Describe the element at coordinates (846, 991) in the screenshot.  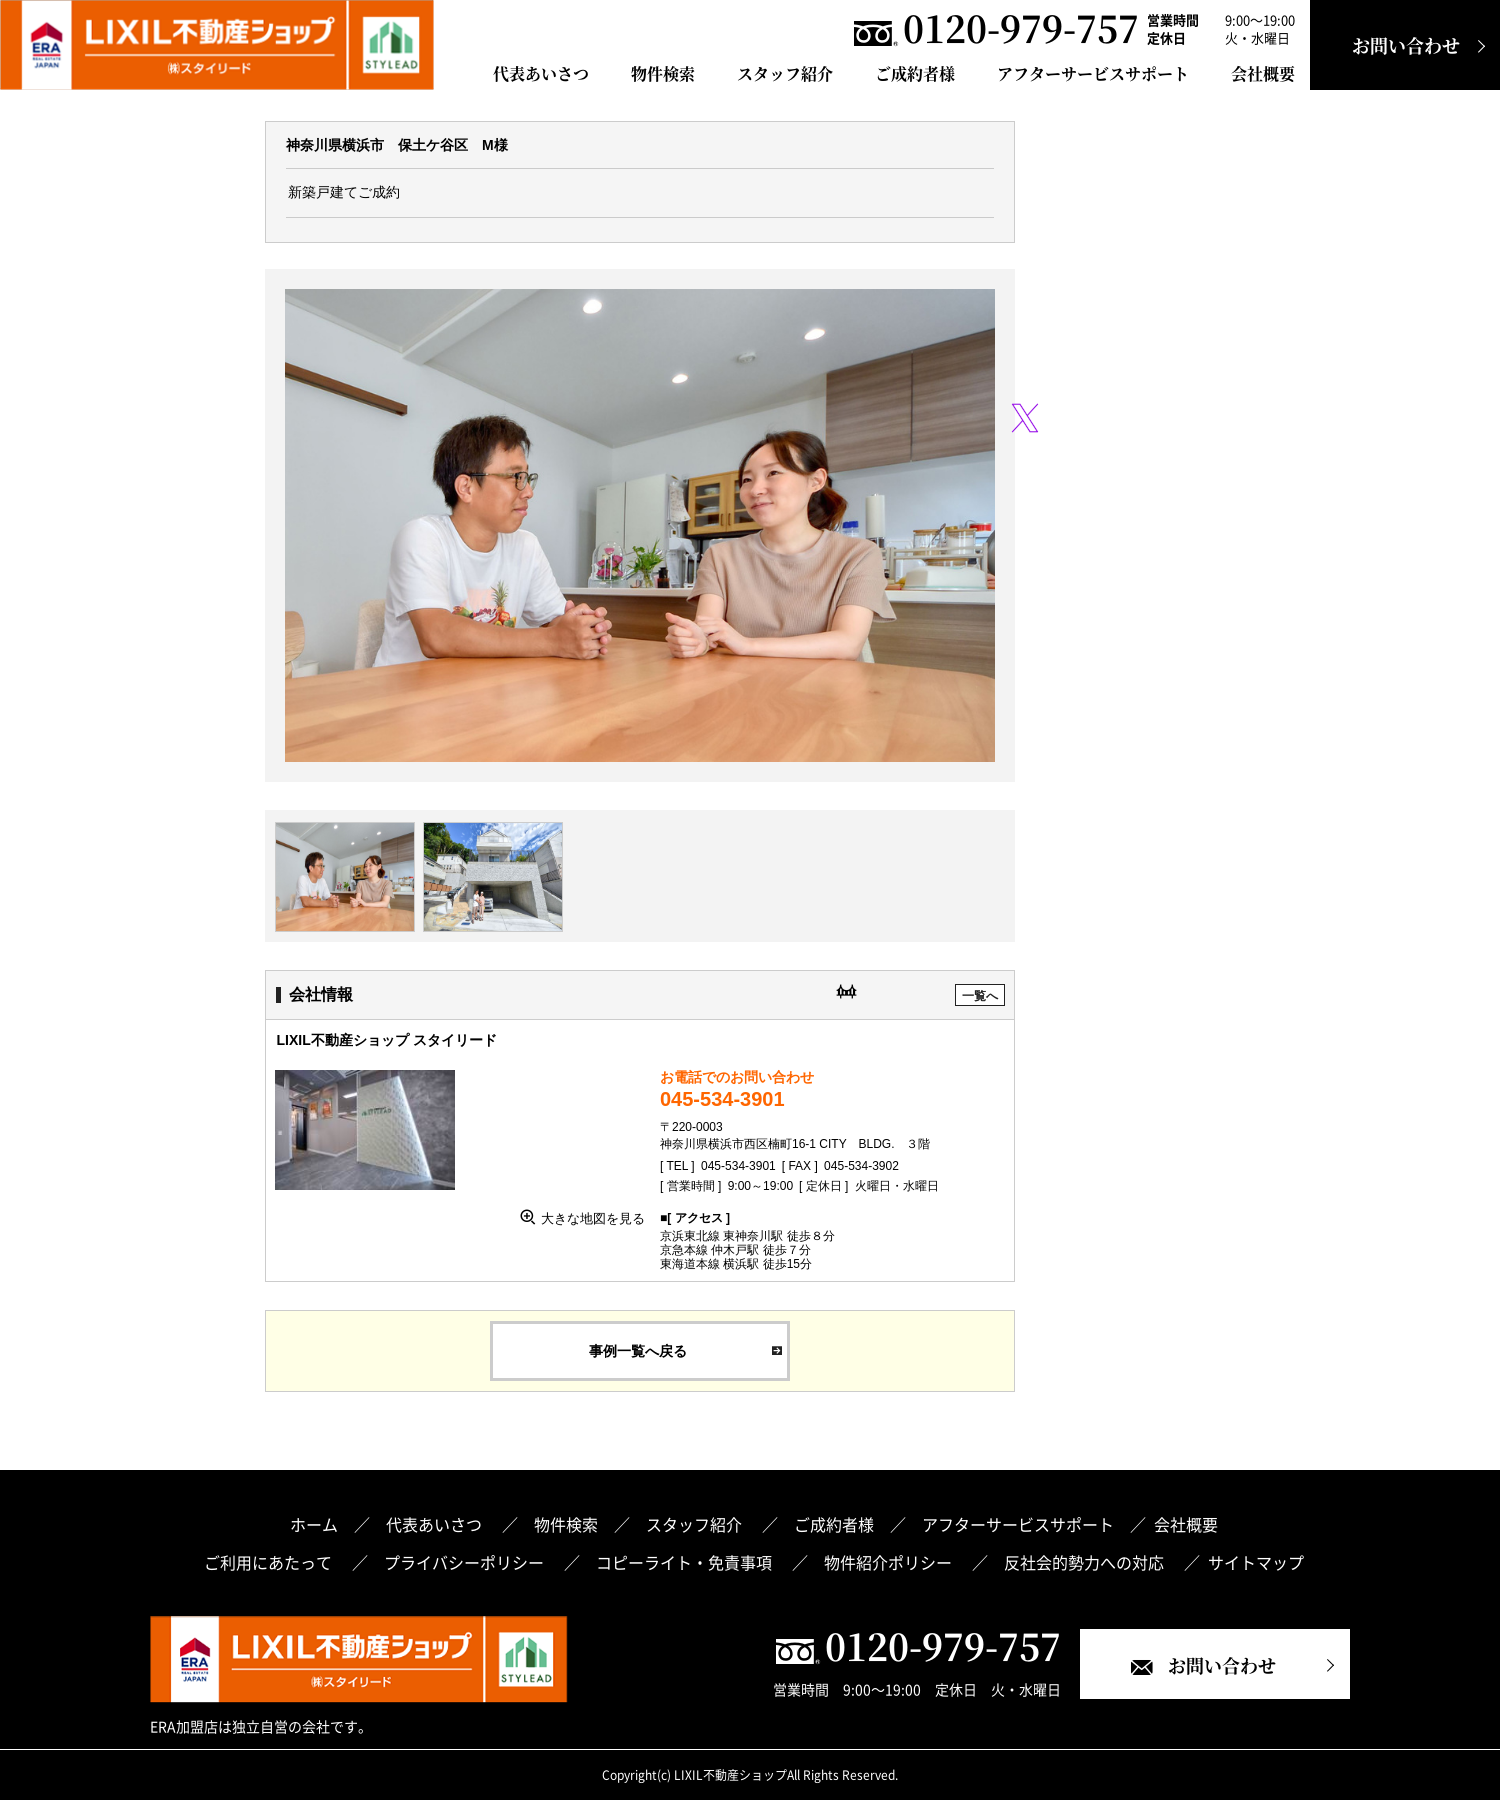
I see `navigate to bridges or overpasses on a map` at that location.